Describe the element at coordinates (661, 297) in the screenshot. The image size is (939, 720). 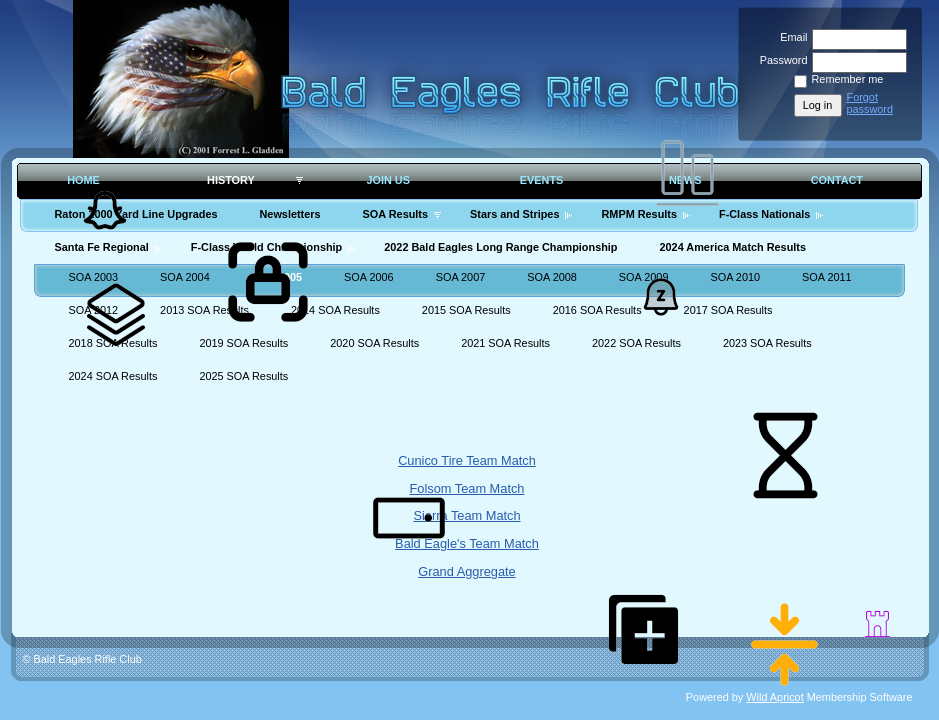
I see `mute notifications while sleeping` at that location.